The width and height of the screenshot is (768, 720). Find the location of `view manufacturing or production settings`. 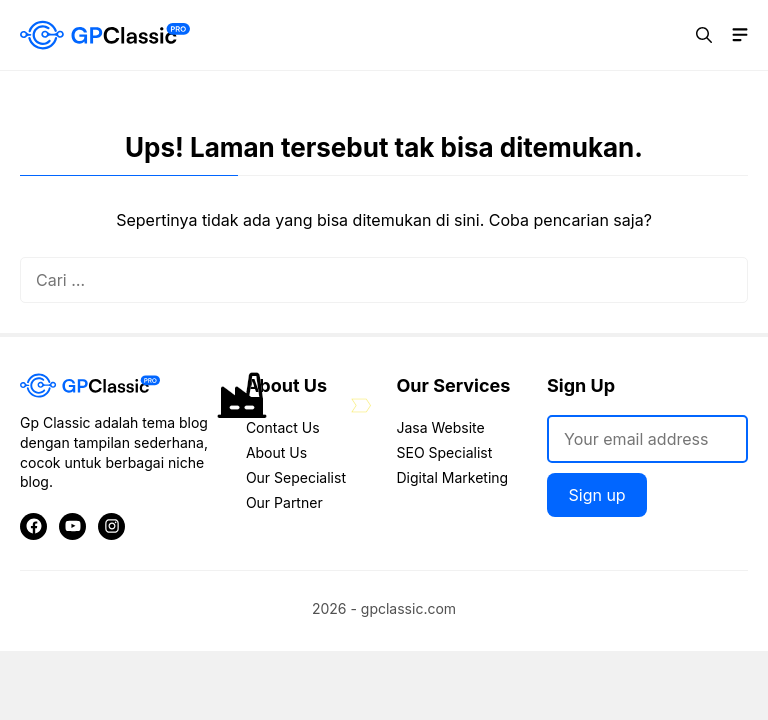

view manufacturing or production settings is located at coordinates (242, 397).